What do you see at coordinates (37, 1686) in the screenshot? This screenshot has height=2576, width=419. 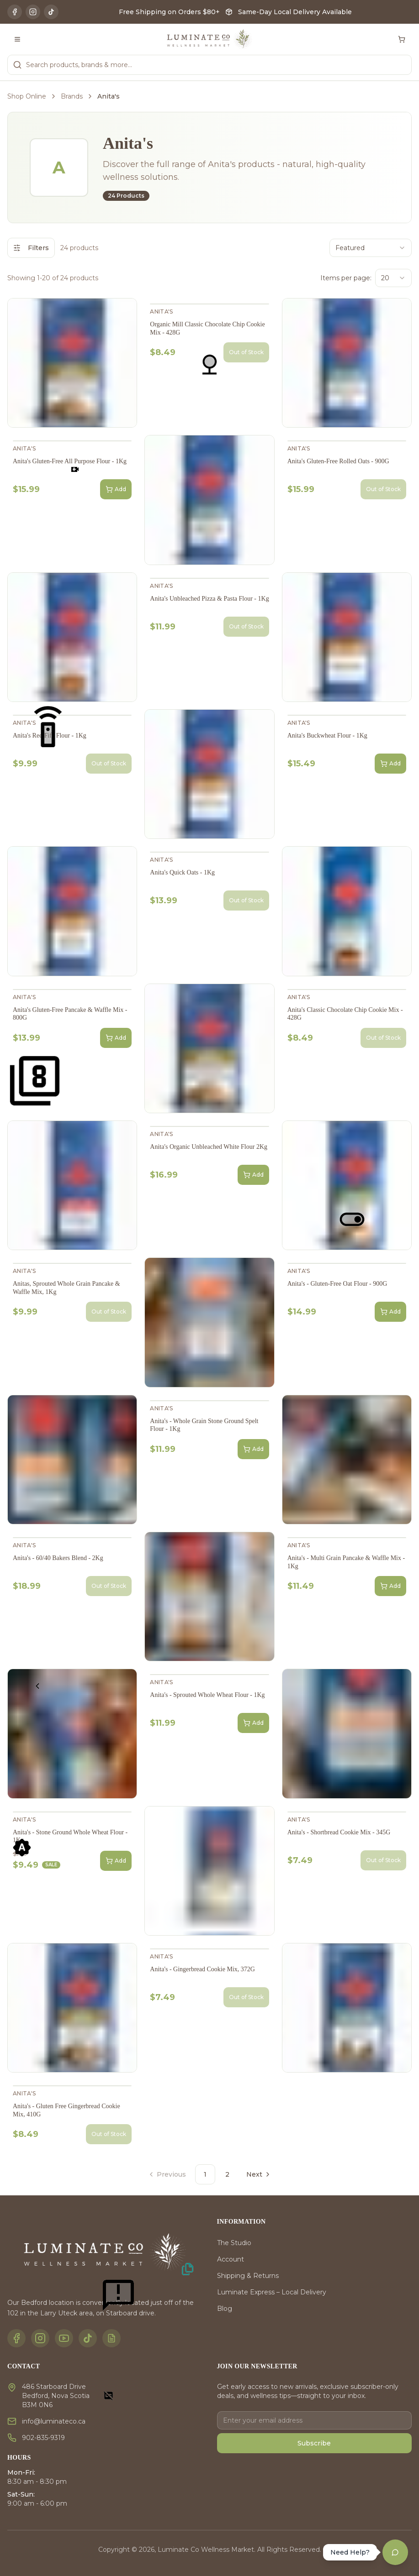 I see `go back to the previous screen` at bounding box center [37, 1686].